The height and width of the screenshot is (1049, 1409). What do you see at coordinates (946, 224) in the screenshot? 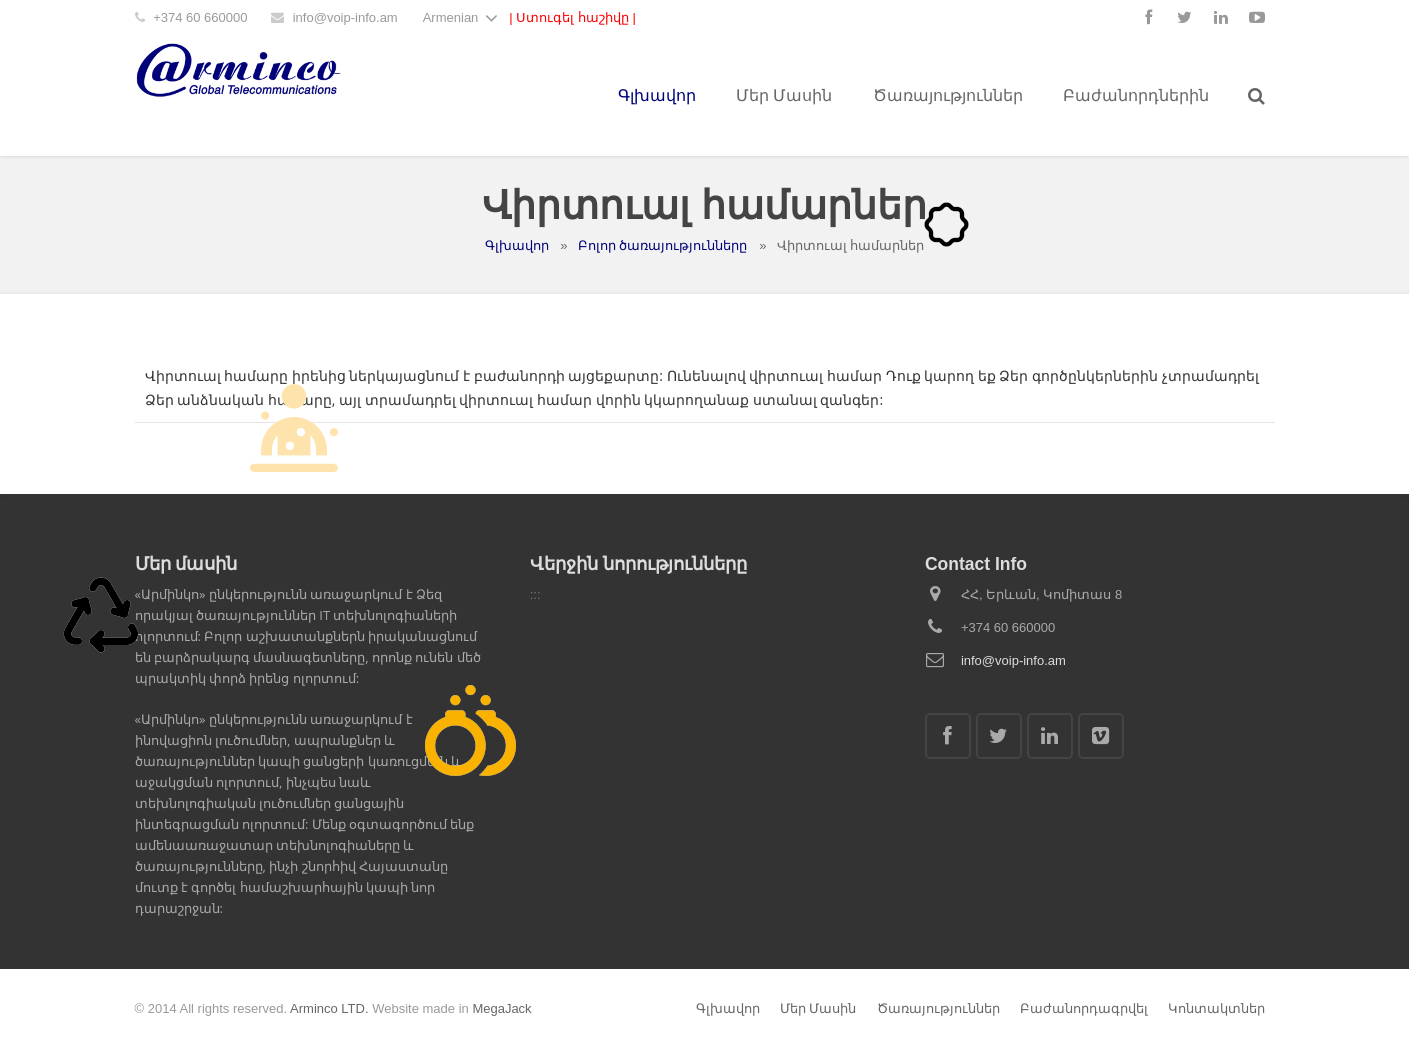
I see `indicates an achievement or badge earned` at bounding box center [946, 224].